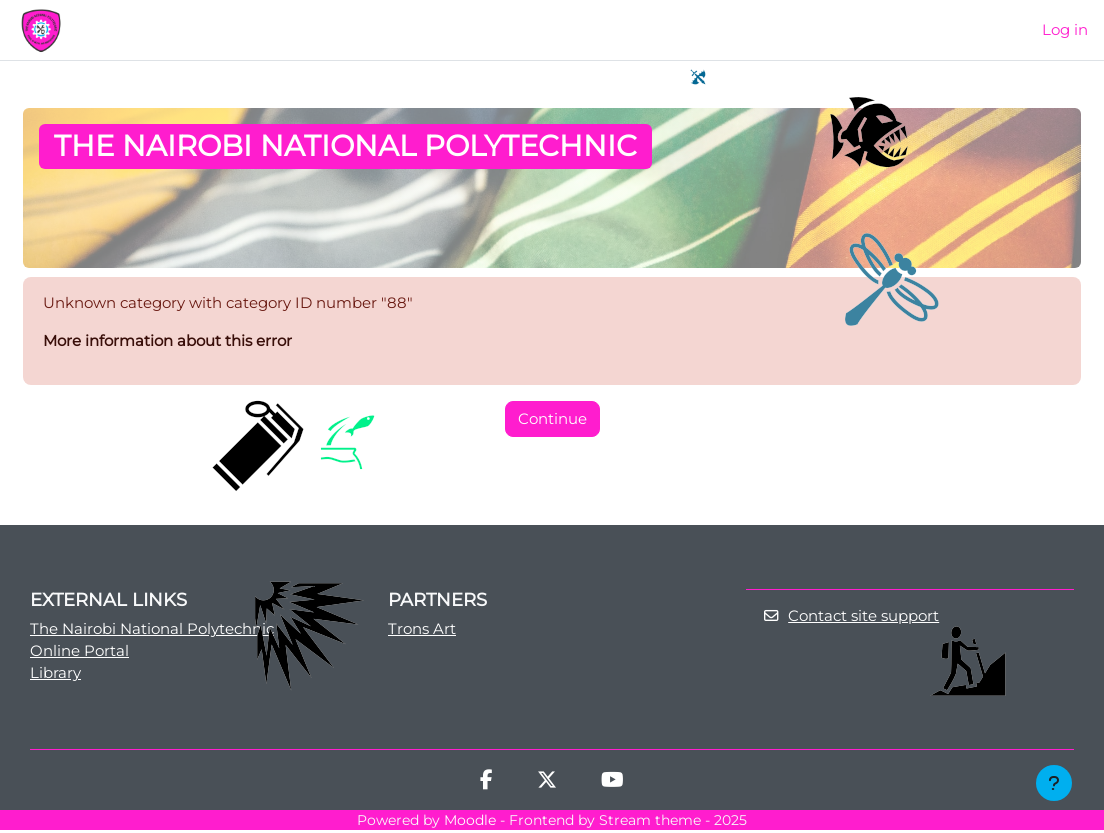 This screenshot has height=833, width=1104. Describe the element at coordinates (311, 637) in the screenshot. I see `toggle brightness or light mode` at that location.